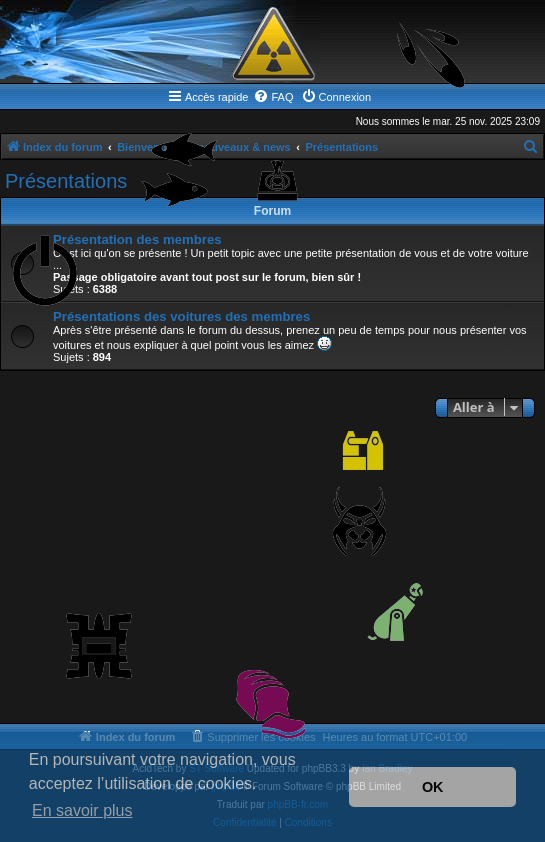  What do you see at coordinates (363, 449) in the screenshot?
I see `access tools and utilities` at bounding box center [363, 449].